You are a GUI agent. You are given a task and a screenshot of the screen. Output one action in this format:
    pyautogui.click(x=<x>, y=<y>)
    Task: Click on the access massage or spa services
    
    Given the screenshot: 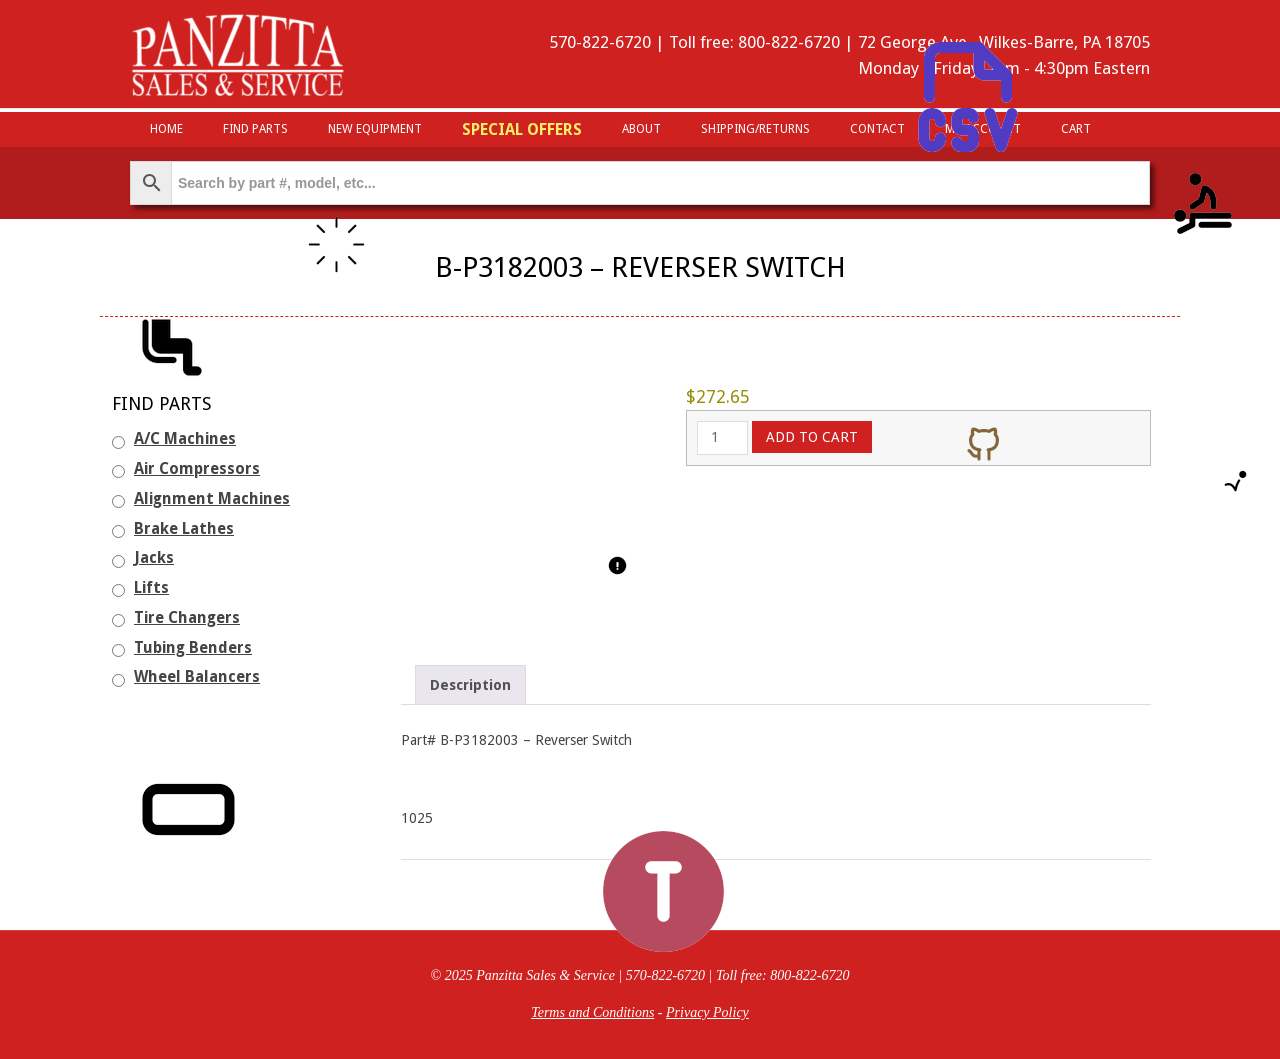 What is the action you would take?
    pyautogui.click(x=1204, y=200)
    